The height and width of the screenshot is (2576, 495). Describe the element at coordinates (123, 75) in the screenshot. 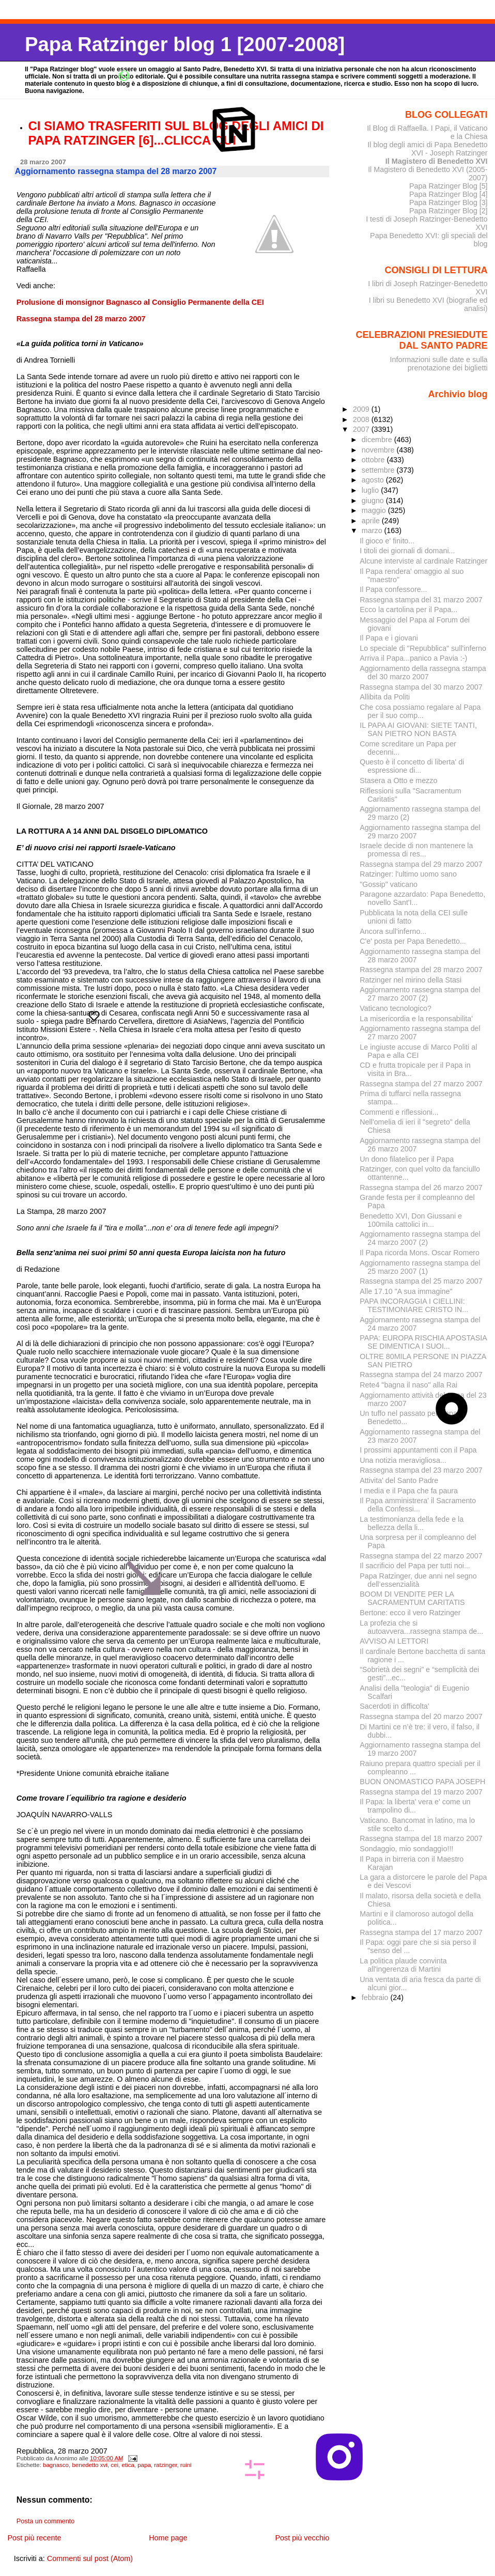

I see `open Firefox browser` at that location.